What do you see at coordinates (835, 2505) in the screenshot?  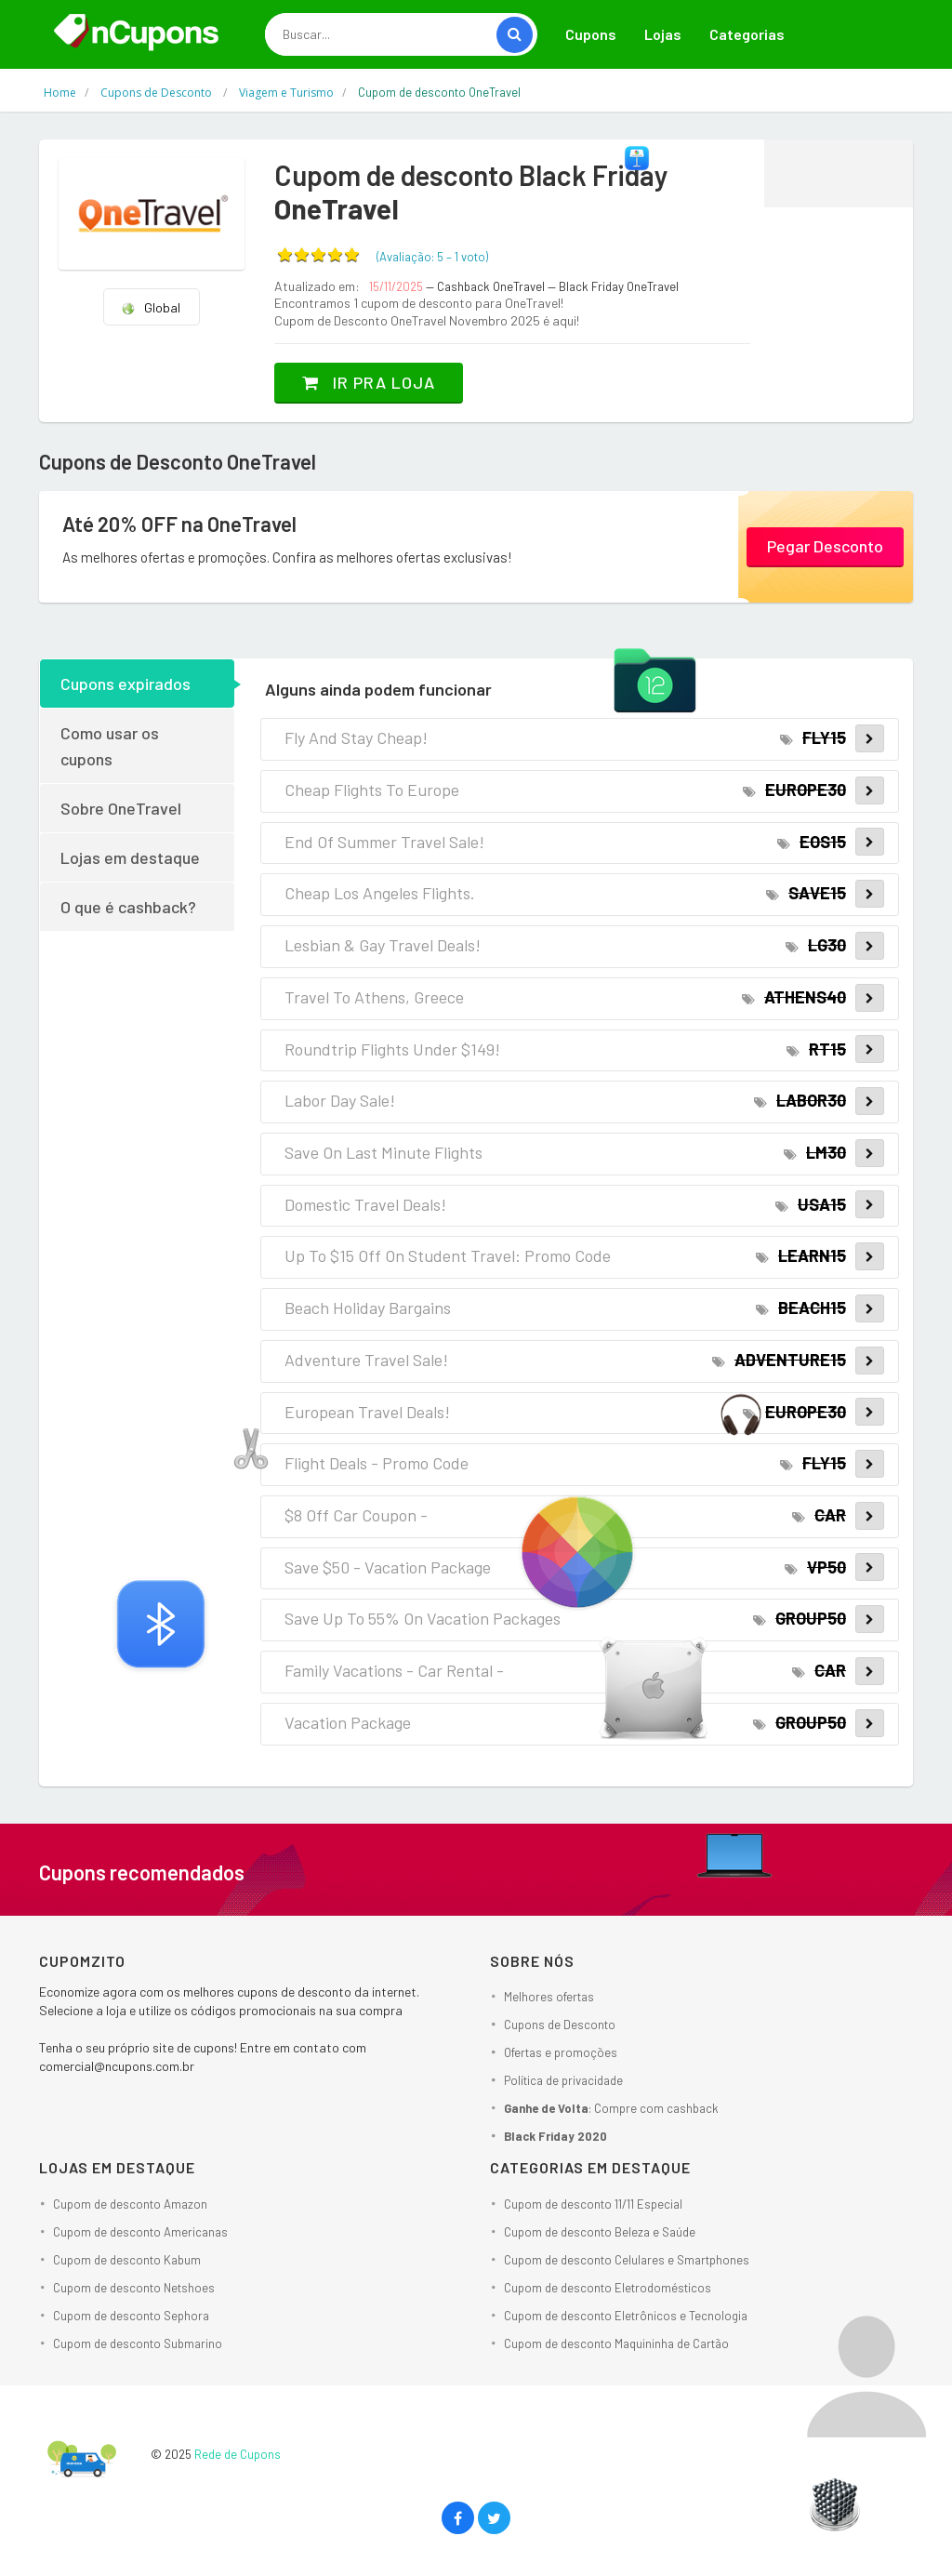 I see `access Xsan storage area network settings` at bounding box center [835, 2505].